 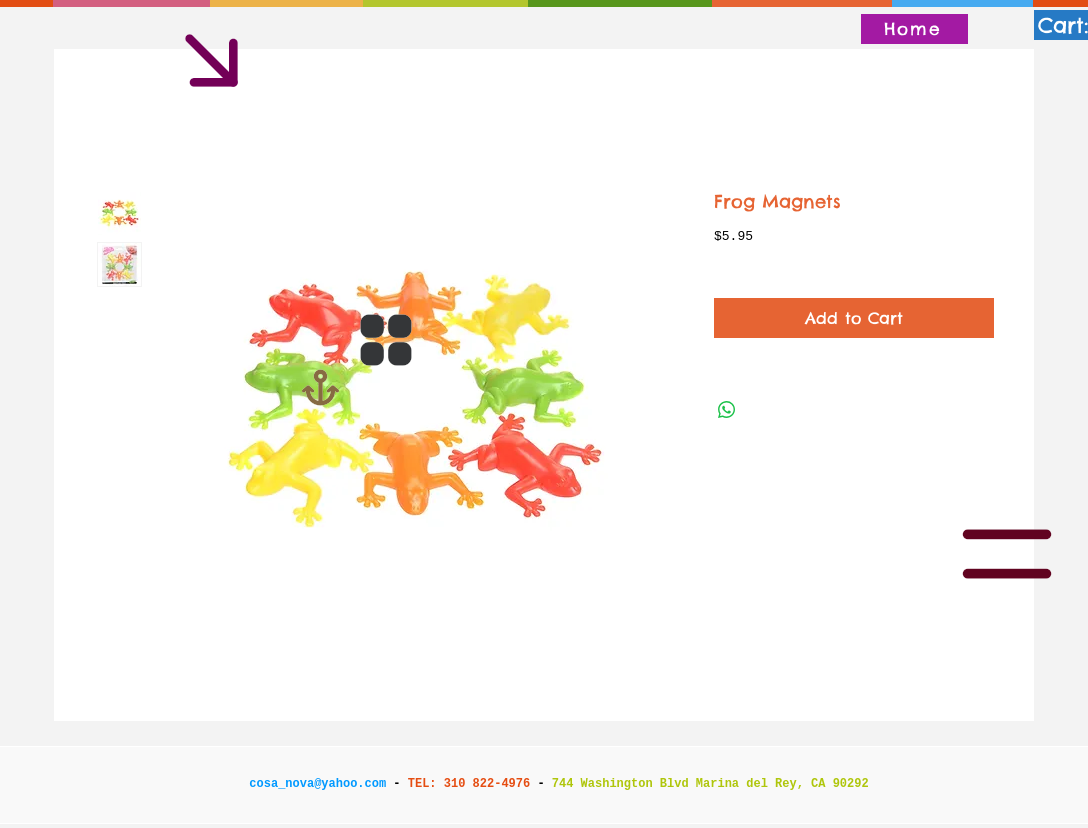 What do you see at coordinates (211, 60) in the screenshot?
I see `navigate to the next item diagonally` at bounding box center [211, 60].